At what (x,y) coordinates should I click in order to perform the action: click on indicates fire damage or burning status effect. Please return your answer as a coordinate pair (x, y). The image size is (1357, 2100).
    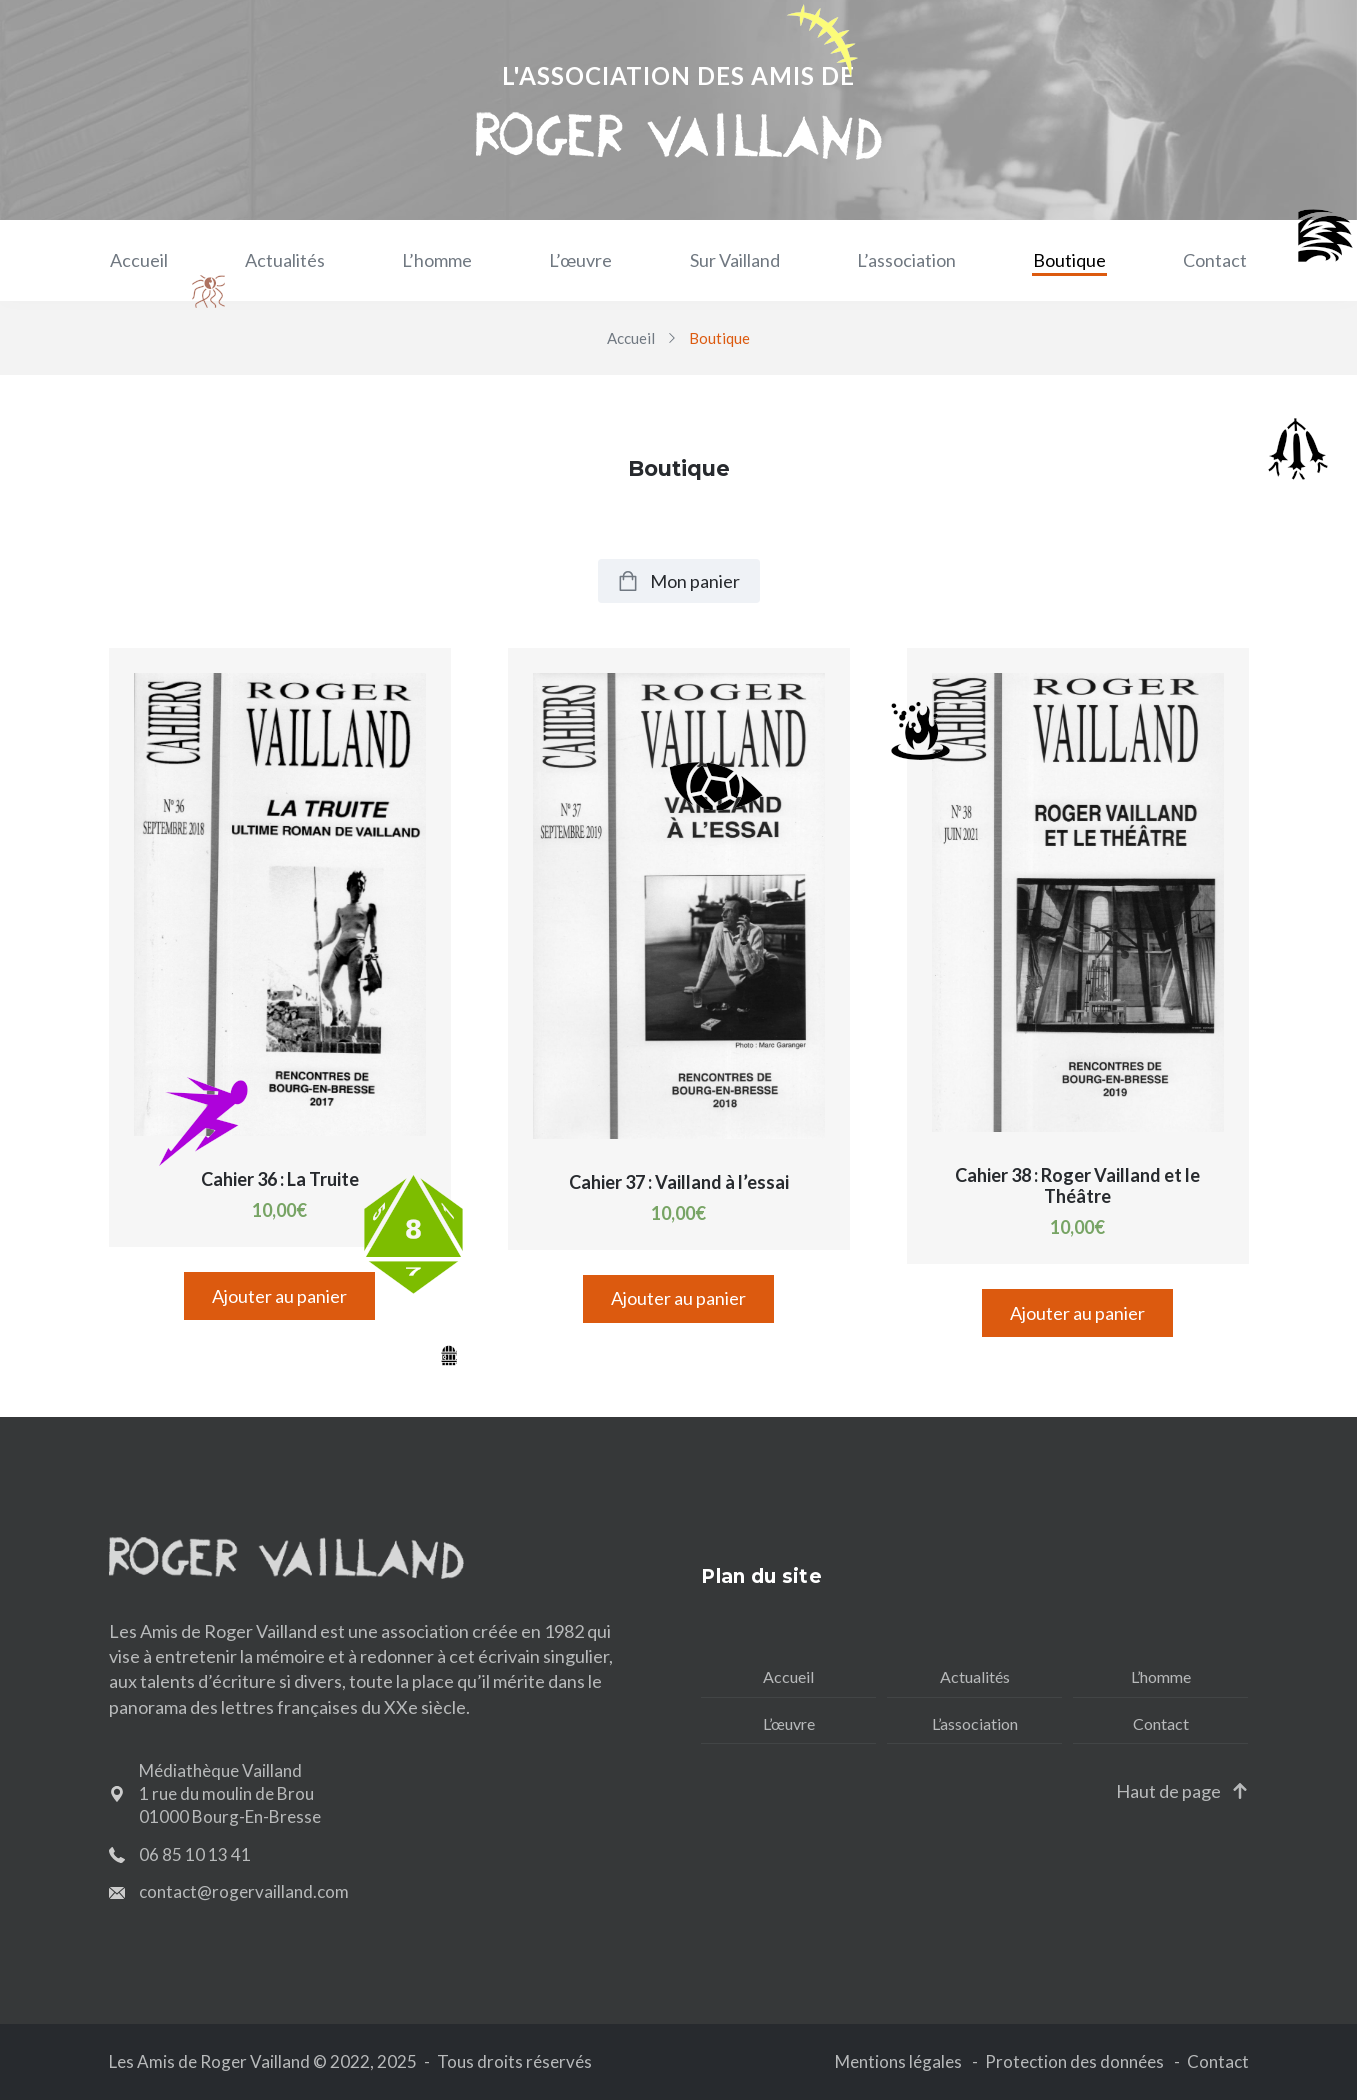
    Looking at the image, I should click on (920, 730).